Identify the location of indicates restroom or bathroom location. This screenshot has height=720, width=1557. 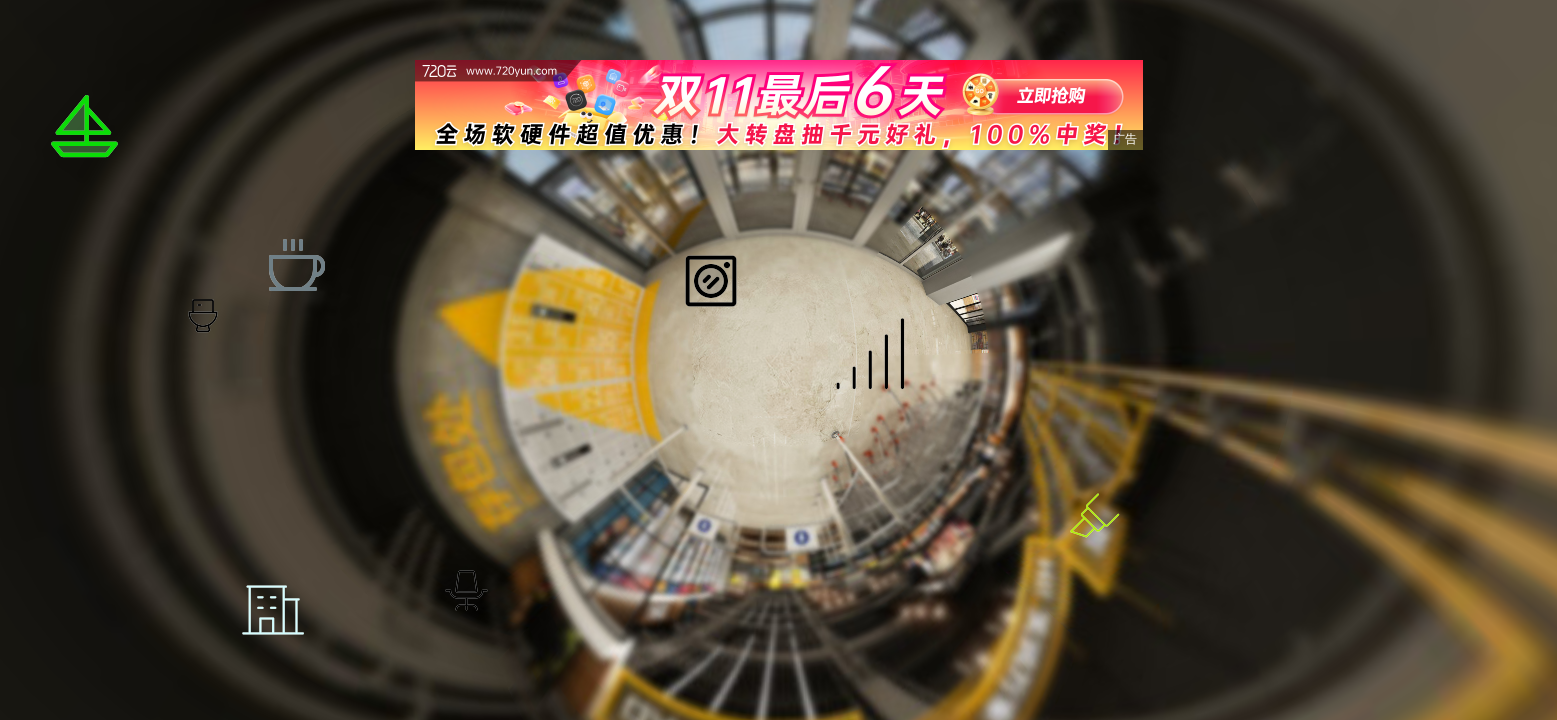
(203, 315).